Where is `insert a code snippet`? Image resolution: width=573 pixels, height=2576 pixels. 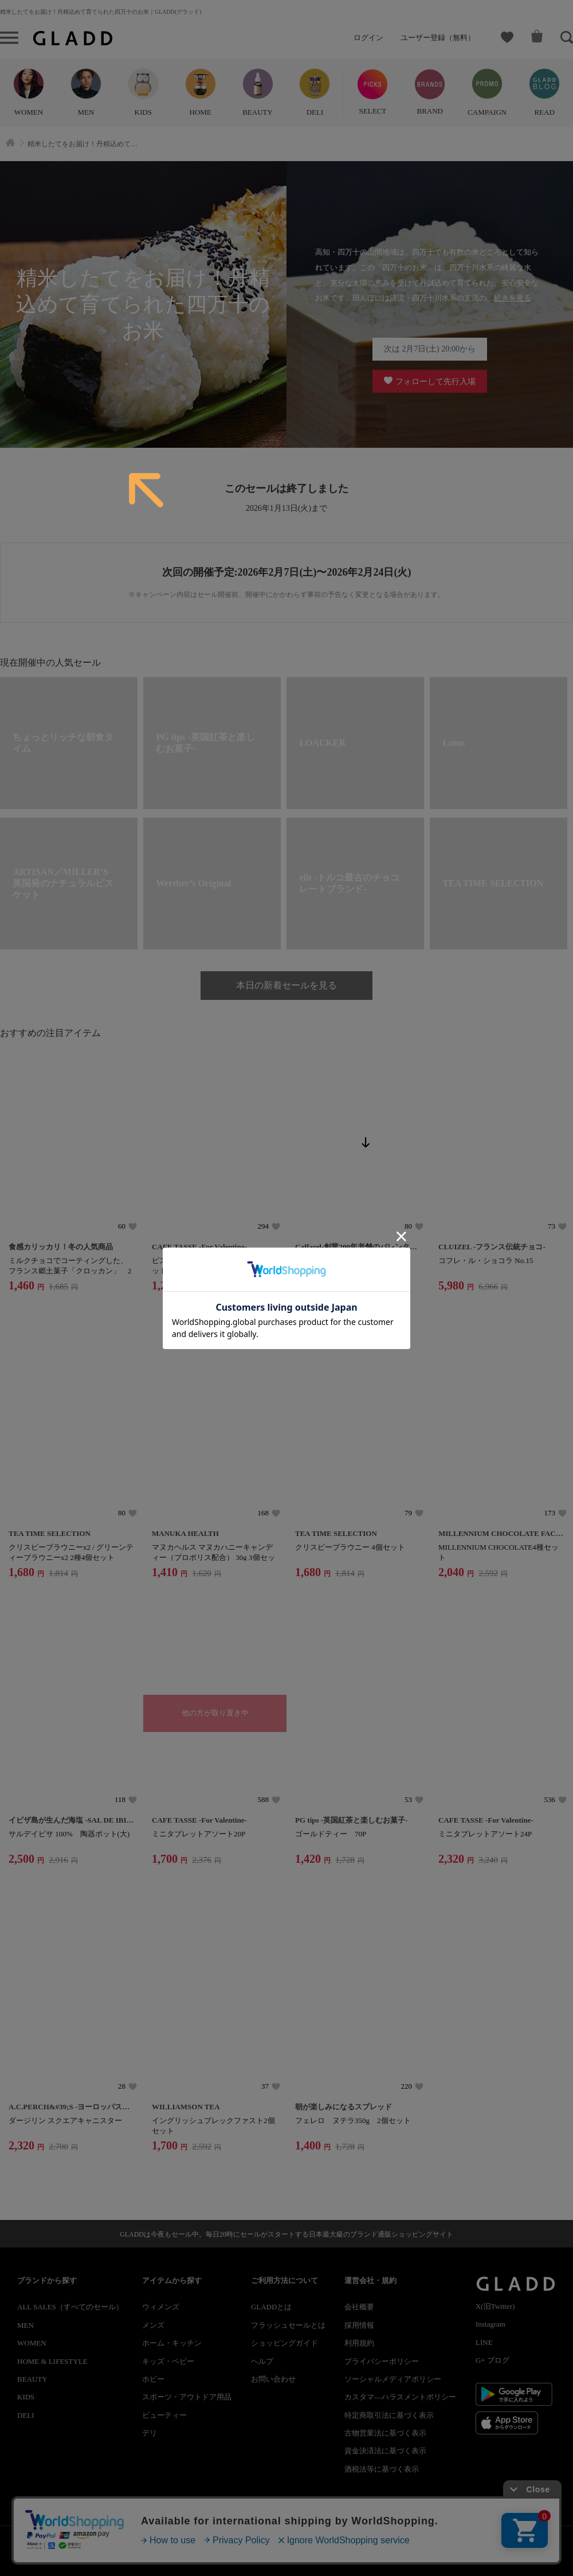 insert a code snippet is located at coordinates (520, 283).